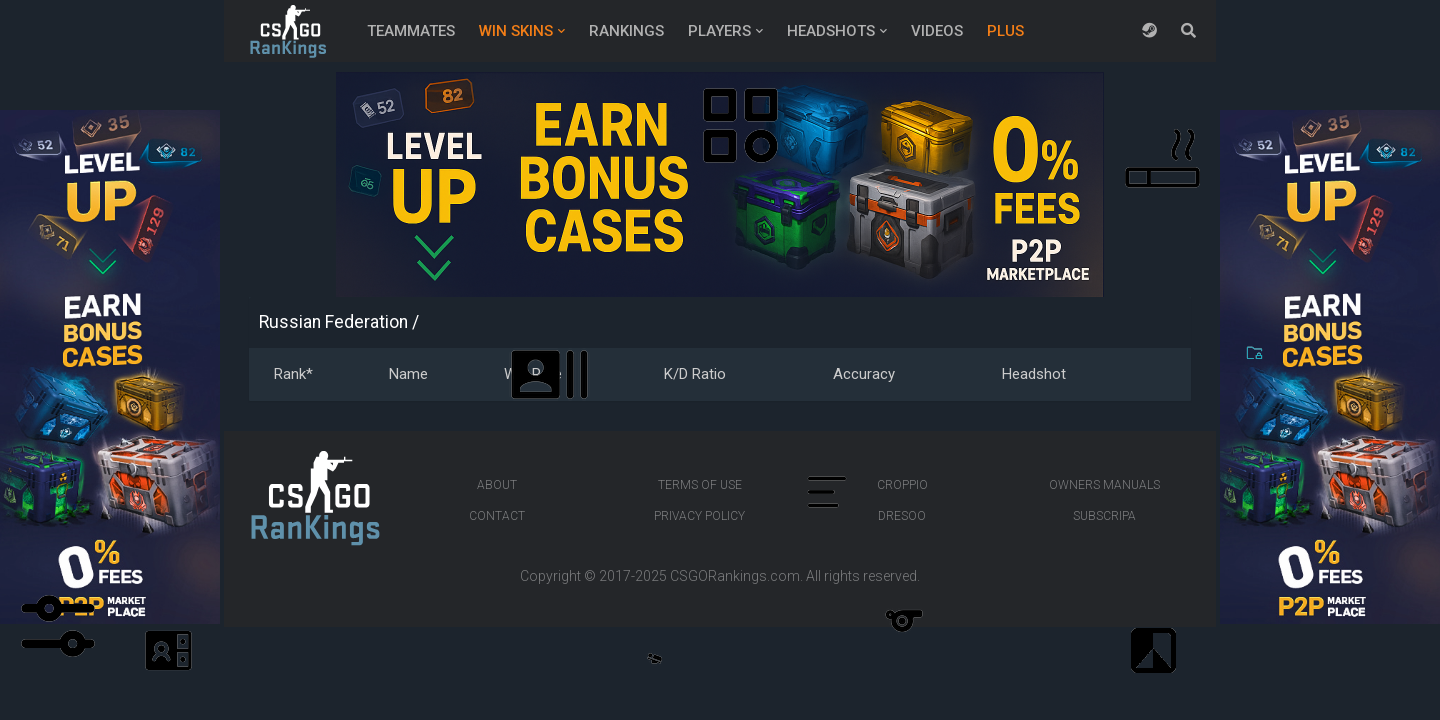 This screenshot has width=1440, height=720. I want to click on start or join a video conference, so click(168, 650).